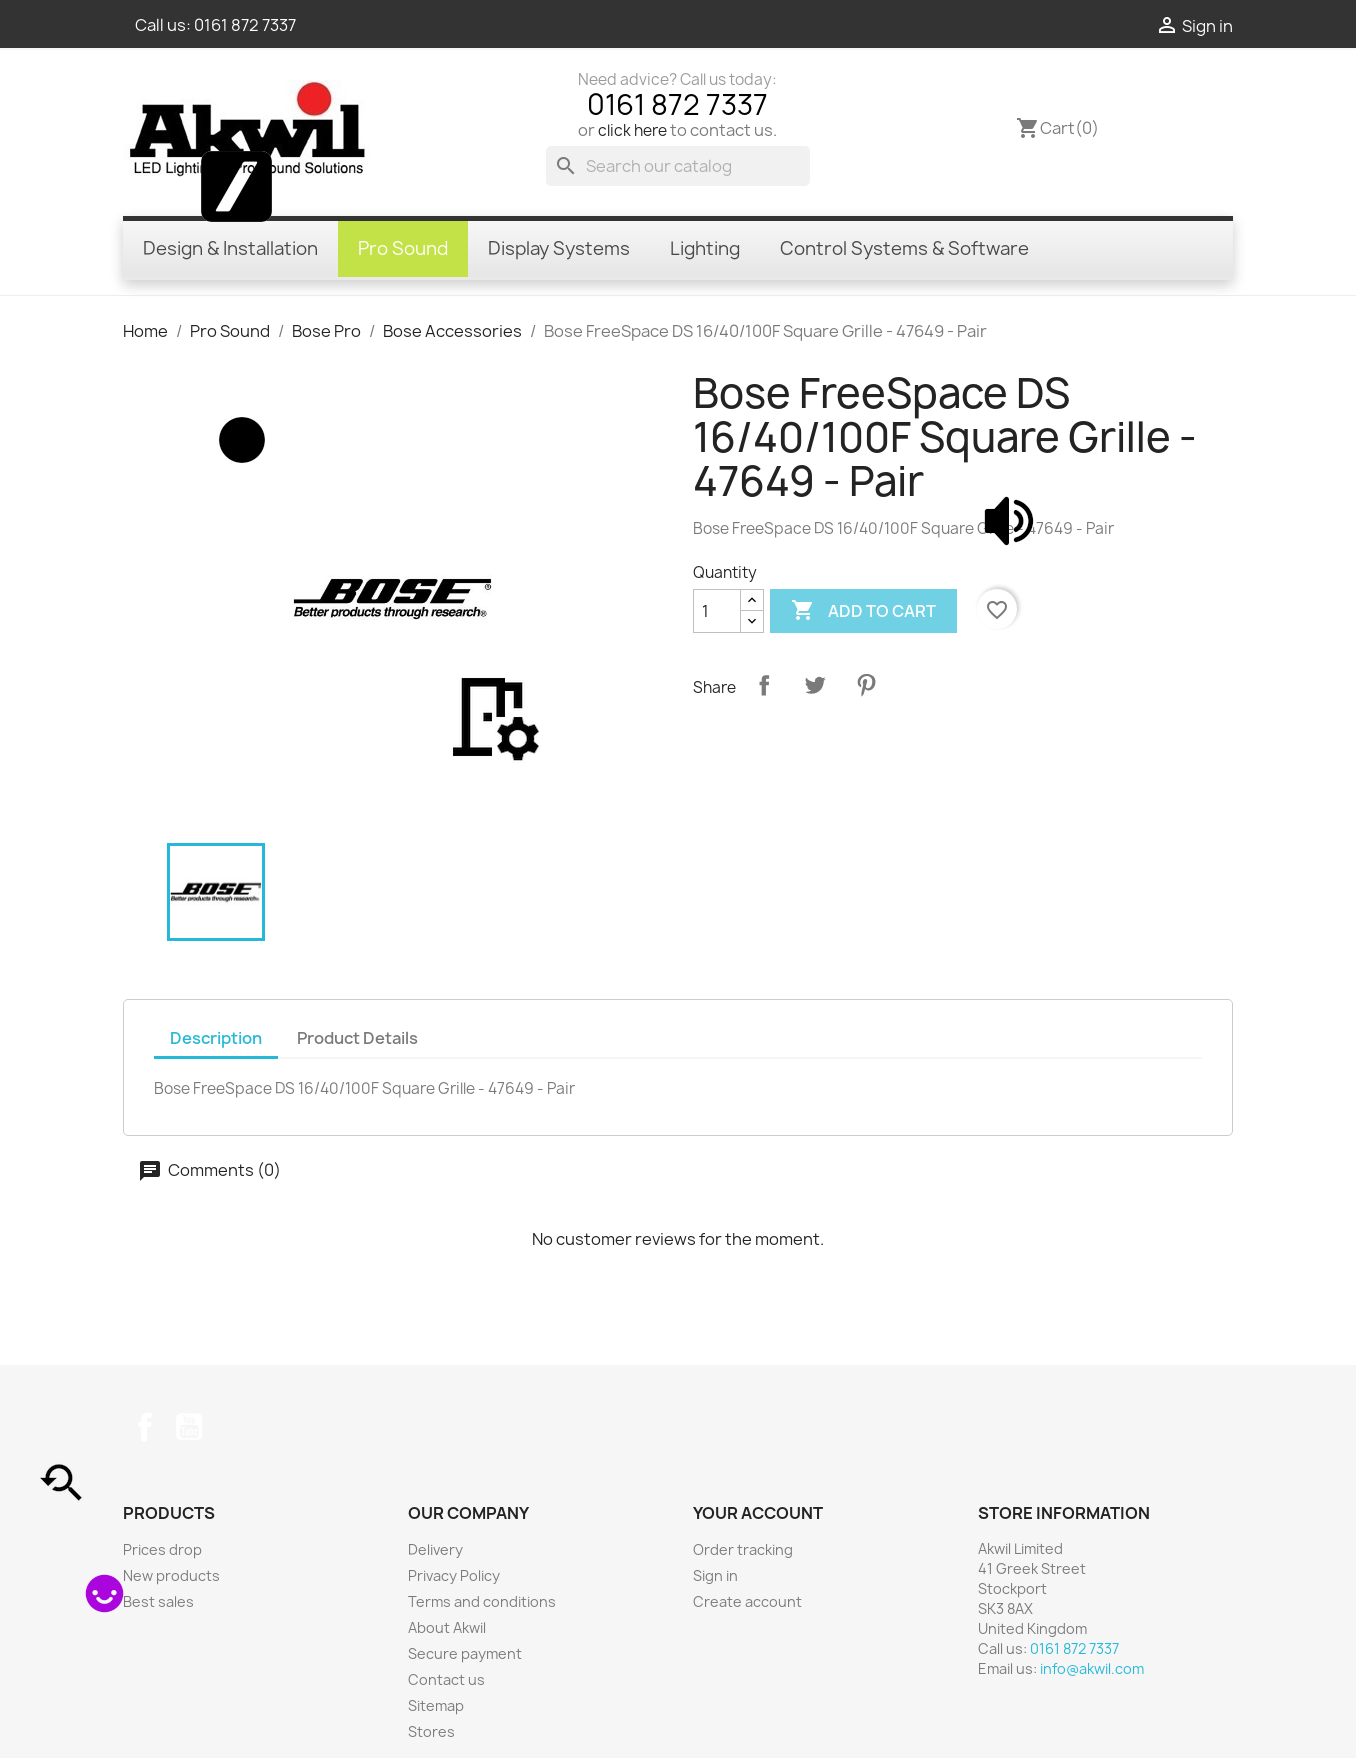 Image resolution: width=1356 pixels, height=1758 pixels. What do you see at coordinates (61, 1483) in the screenshot?
I see `redo or retry a search` at bounding box center [61, 1483].